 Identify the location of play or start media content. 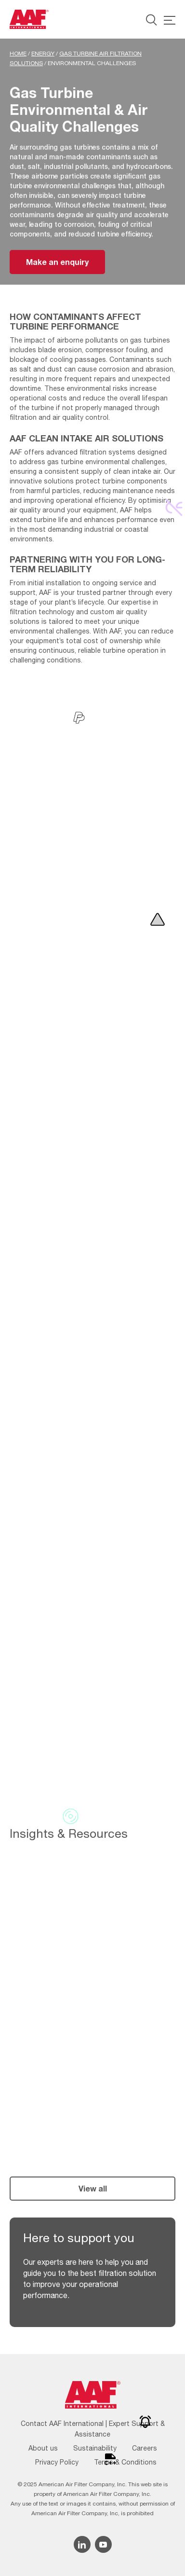
(158, 920).